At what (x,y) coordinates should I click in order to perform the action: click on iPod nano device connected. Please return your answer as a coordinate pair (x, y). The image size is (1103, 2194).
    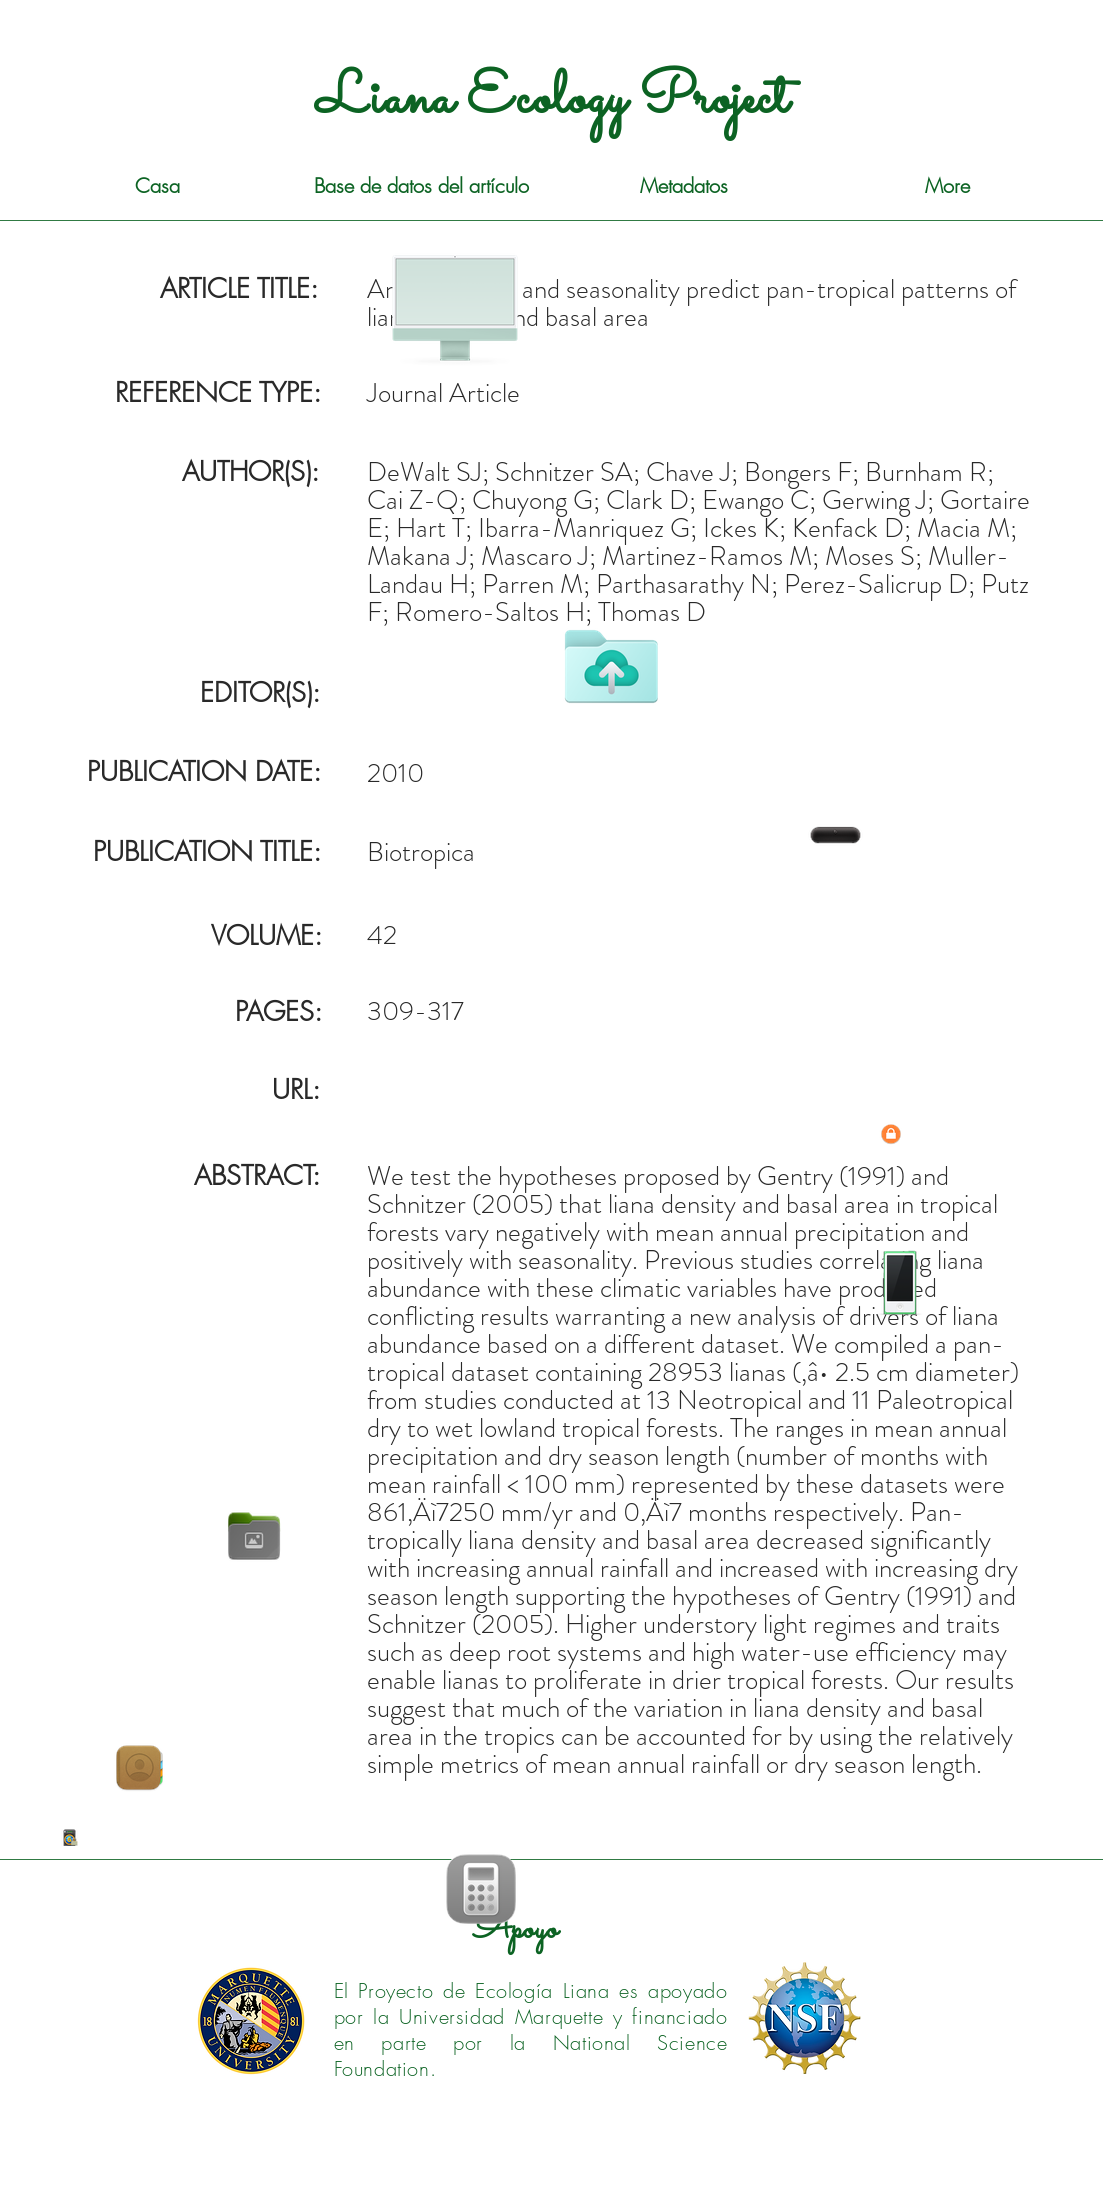
    Looking at the image, I should click on (900, 1283).